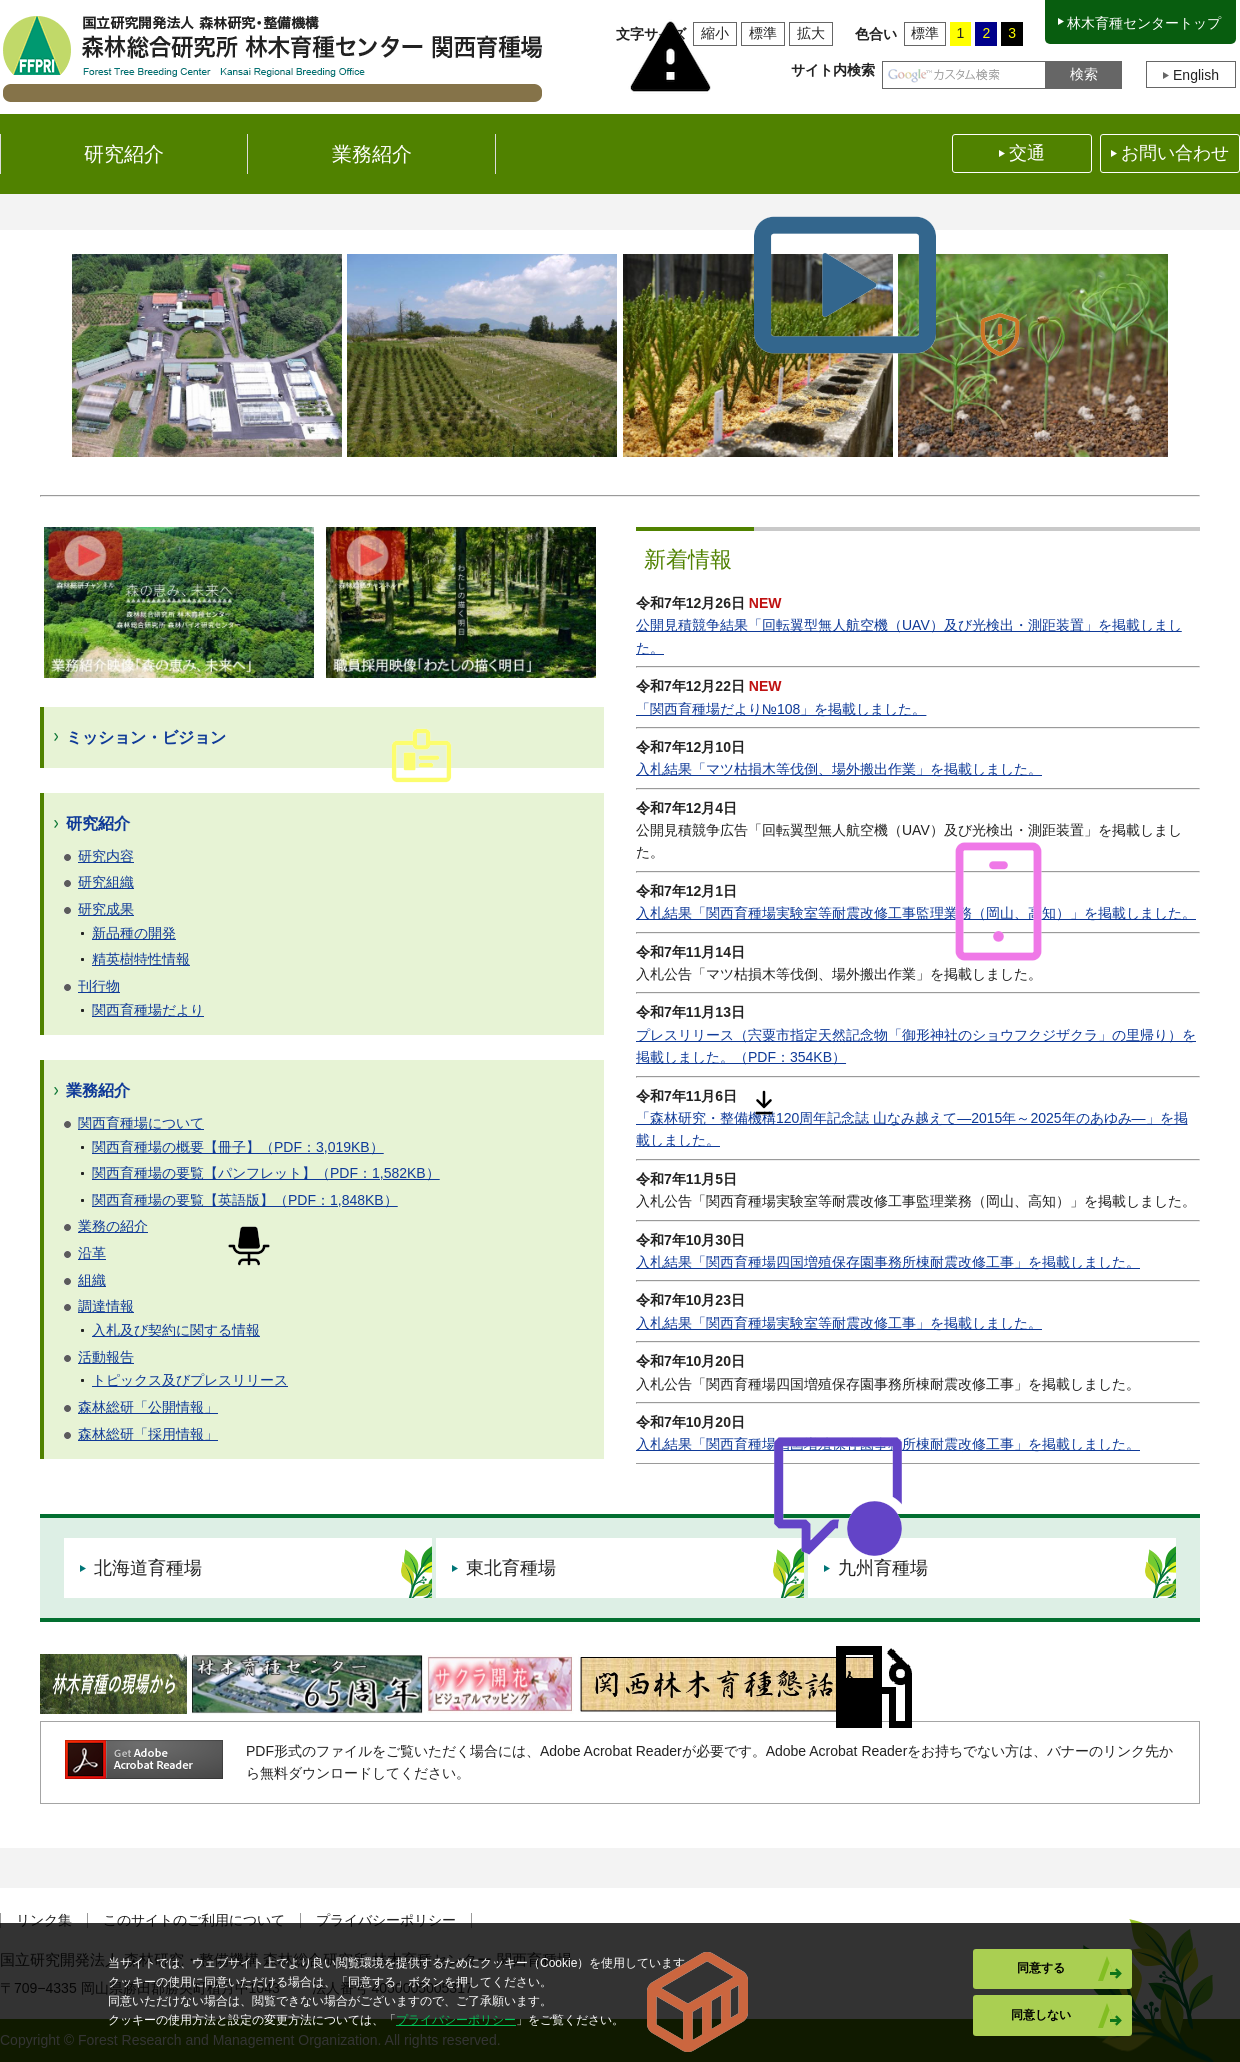 The image size is (1240, 2062). Describe the element at coordinates (845, 285) in the screenshot. I see `play a video` at that location.